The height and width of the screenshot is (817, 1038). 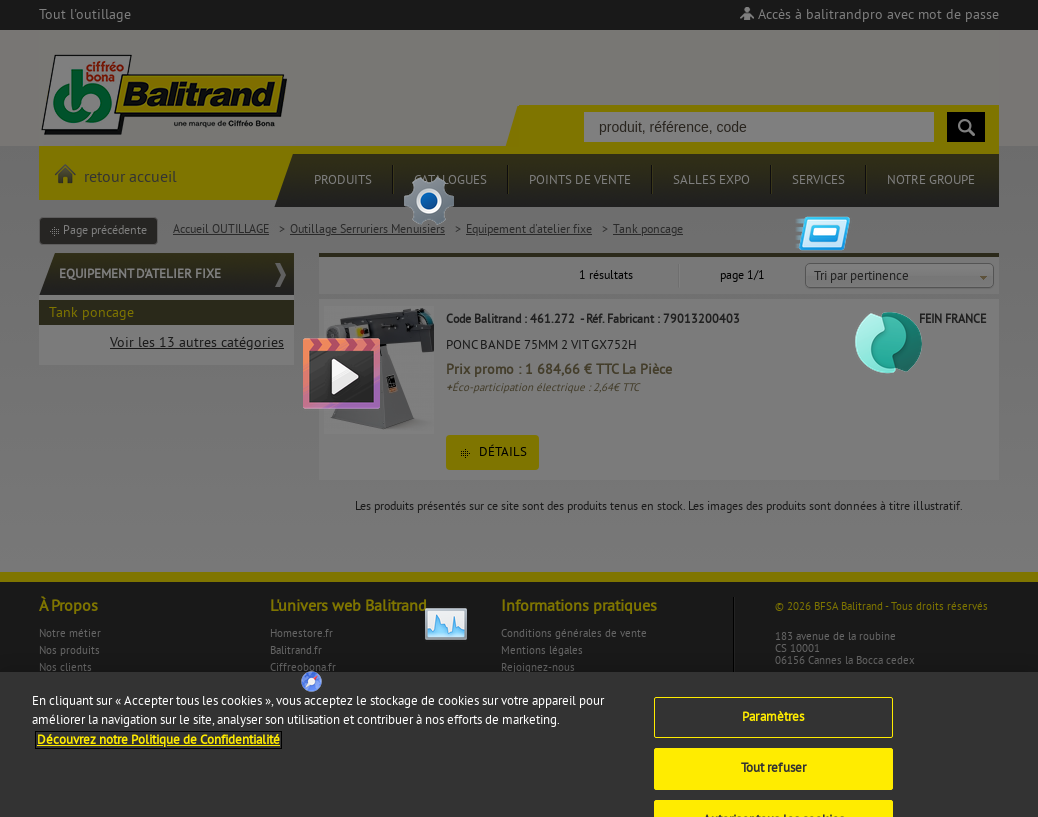 I want to click on open windows settings, so click(x=429, y=201).